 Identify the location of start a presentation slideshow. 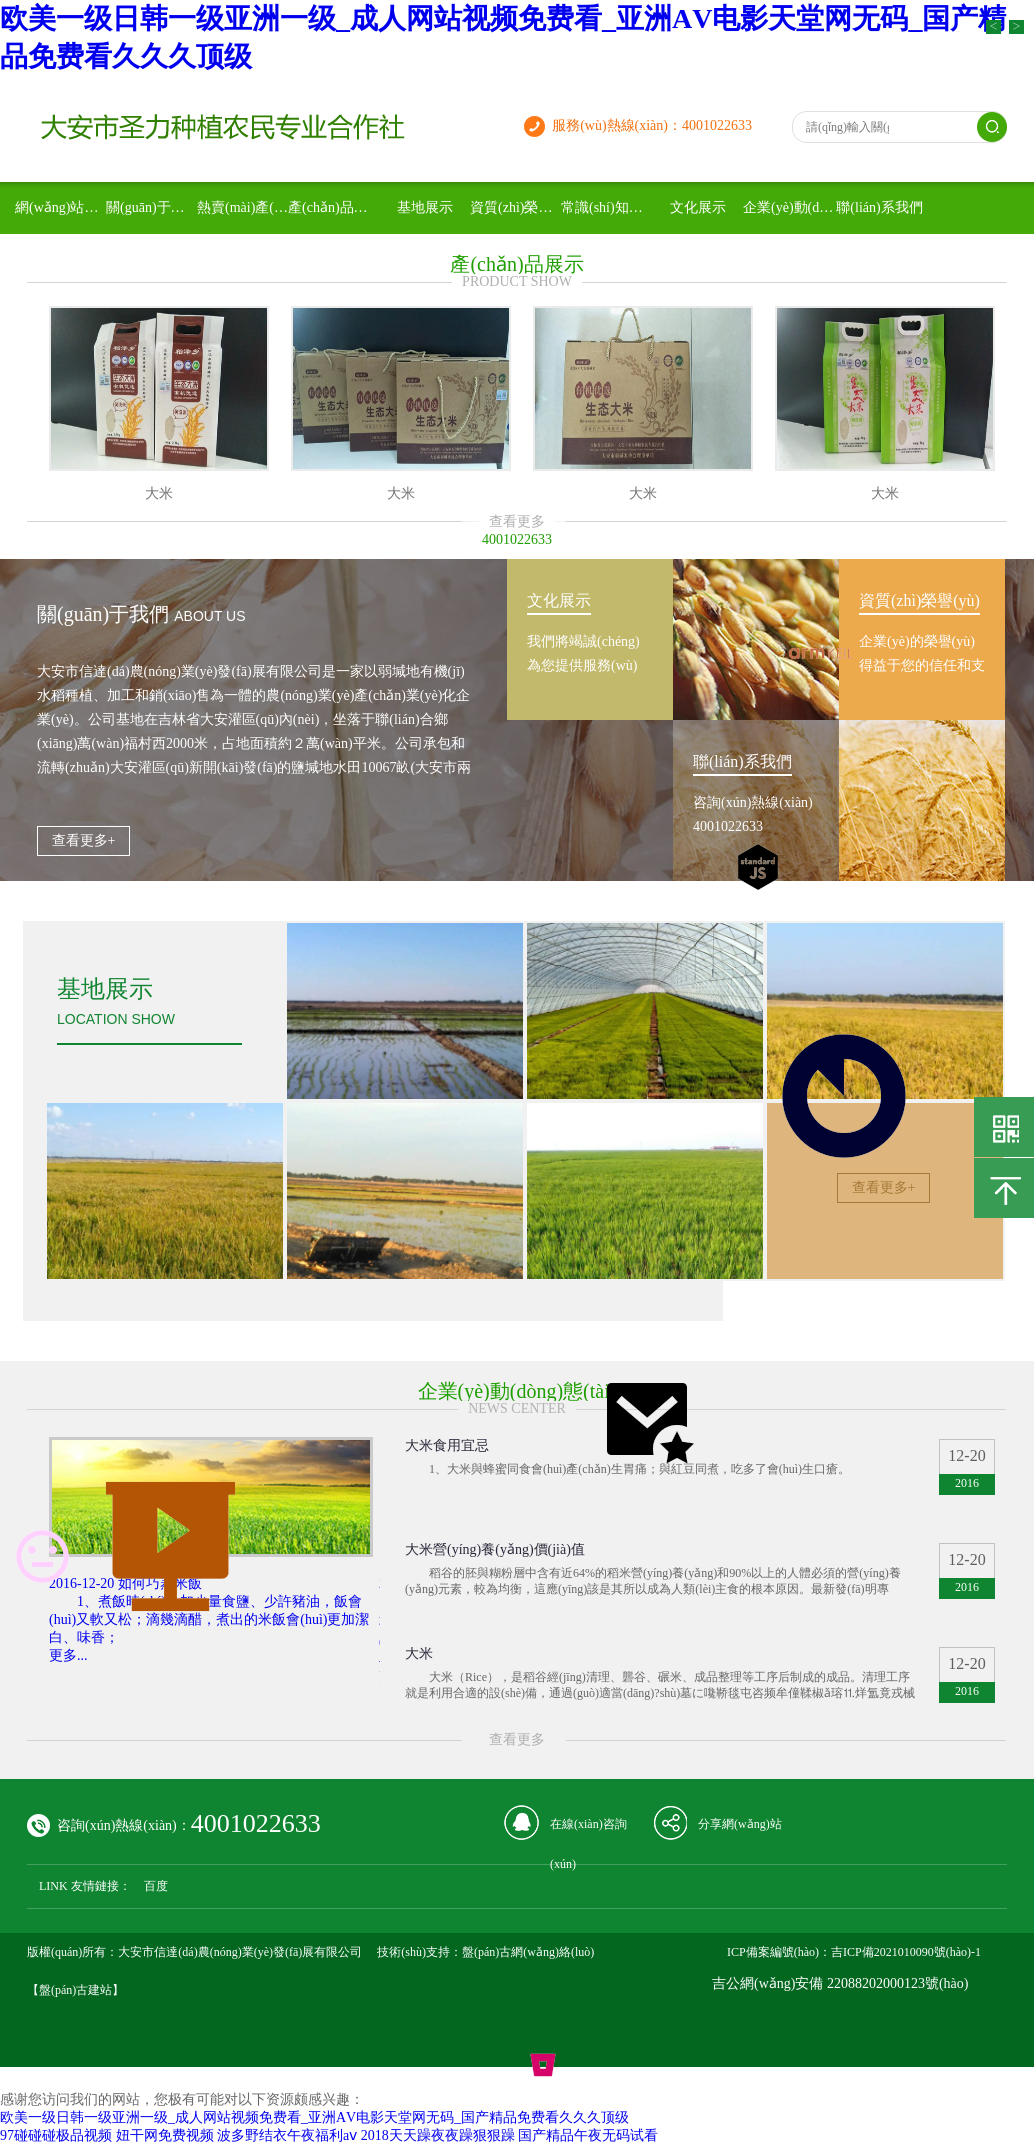
(170, 1546).